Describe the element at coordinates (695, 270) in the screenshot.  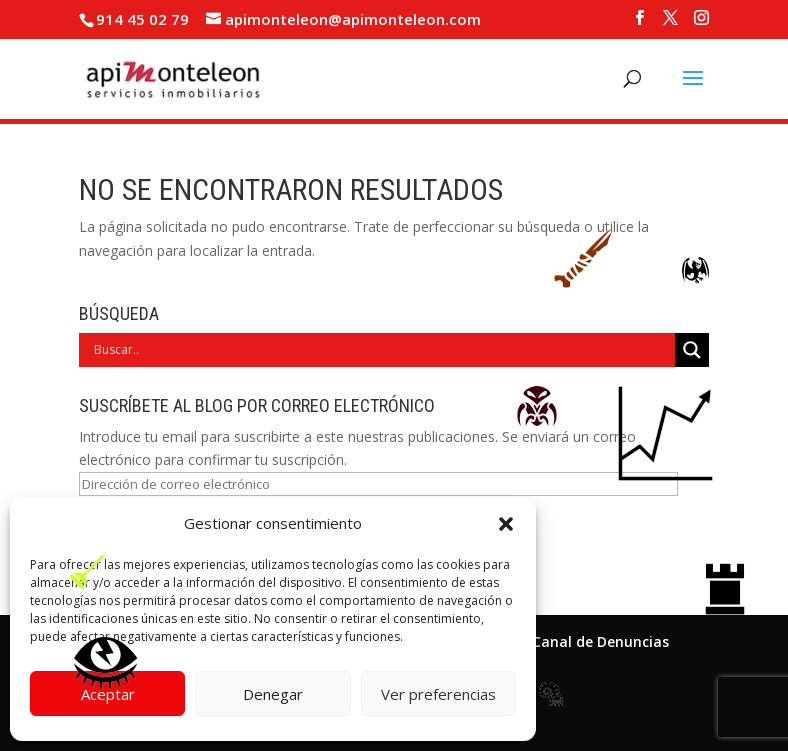
I see `select wyvern character or creature type` at that location.